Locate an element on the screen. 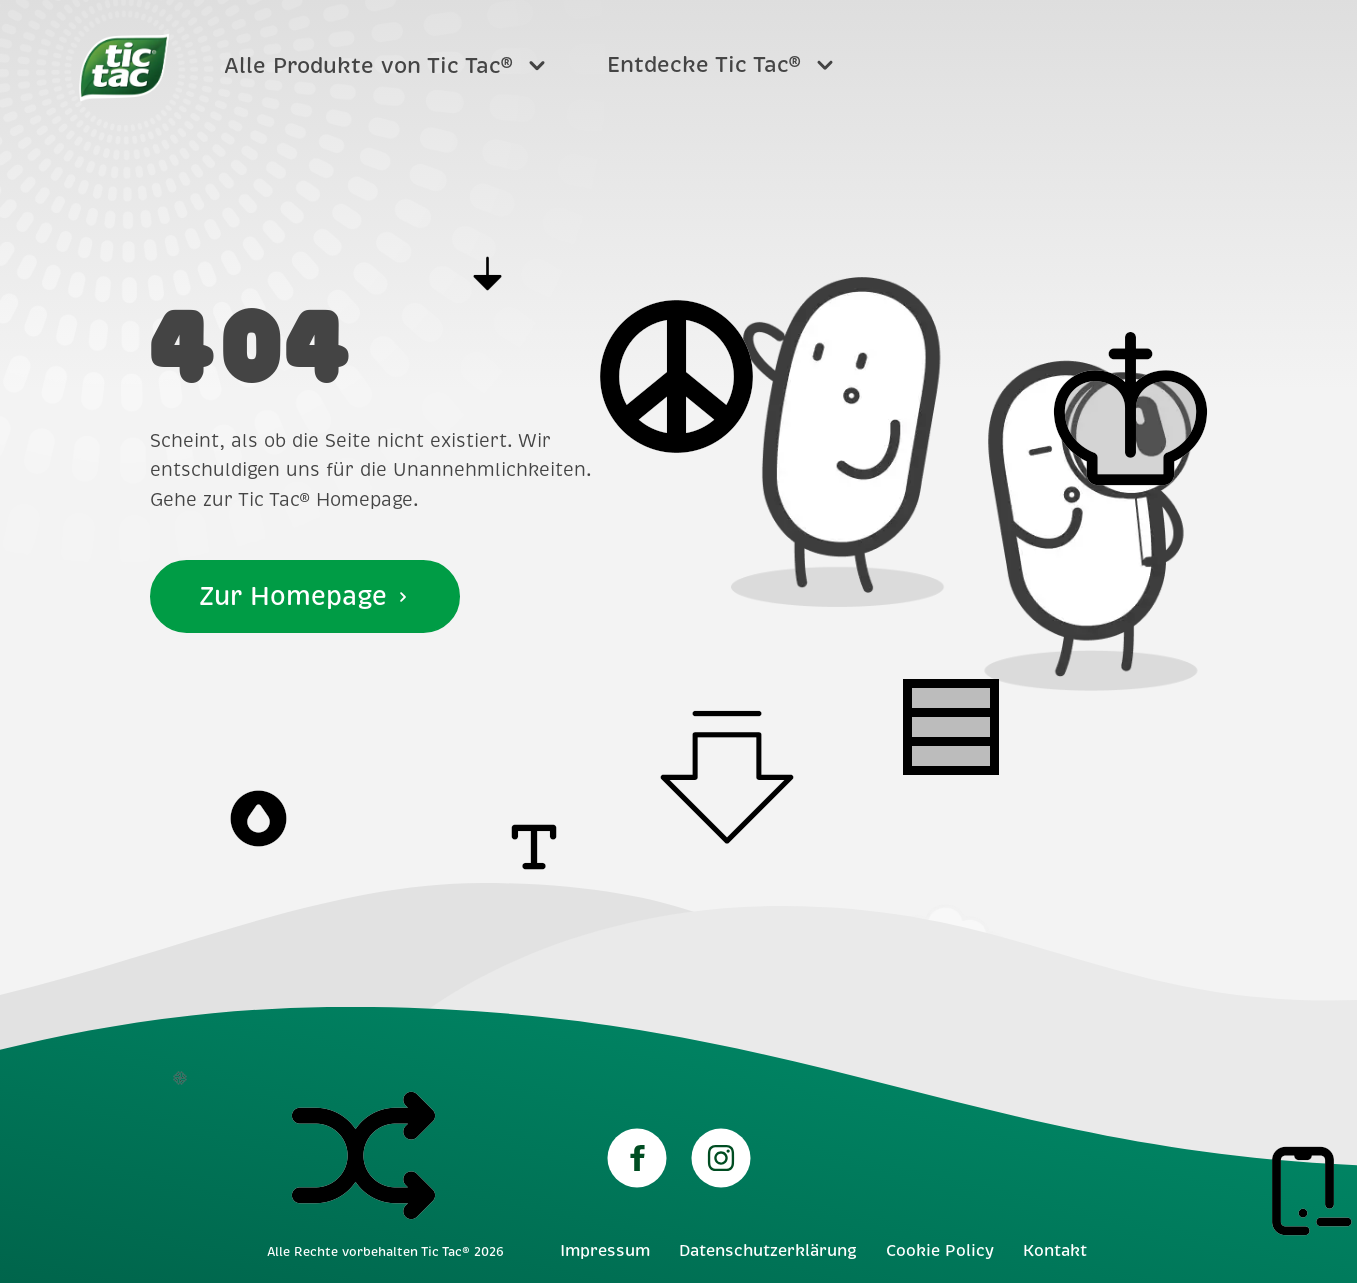 This screenshot has width=1357, height=1283. adjust color or ink settings is located at coordinates (258, 818).